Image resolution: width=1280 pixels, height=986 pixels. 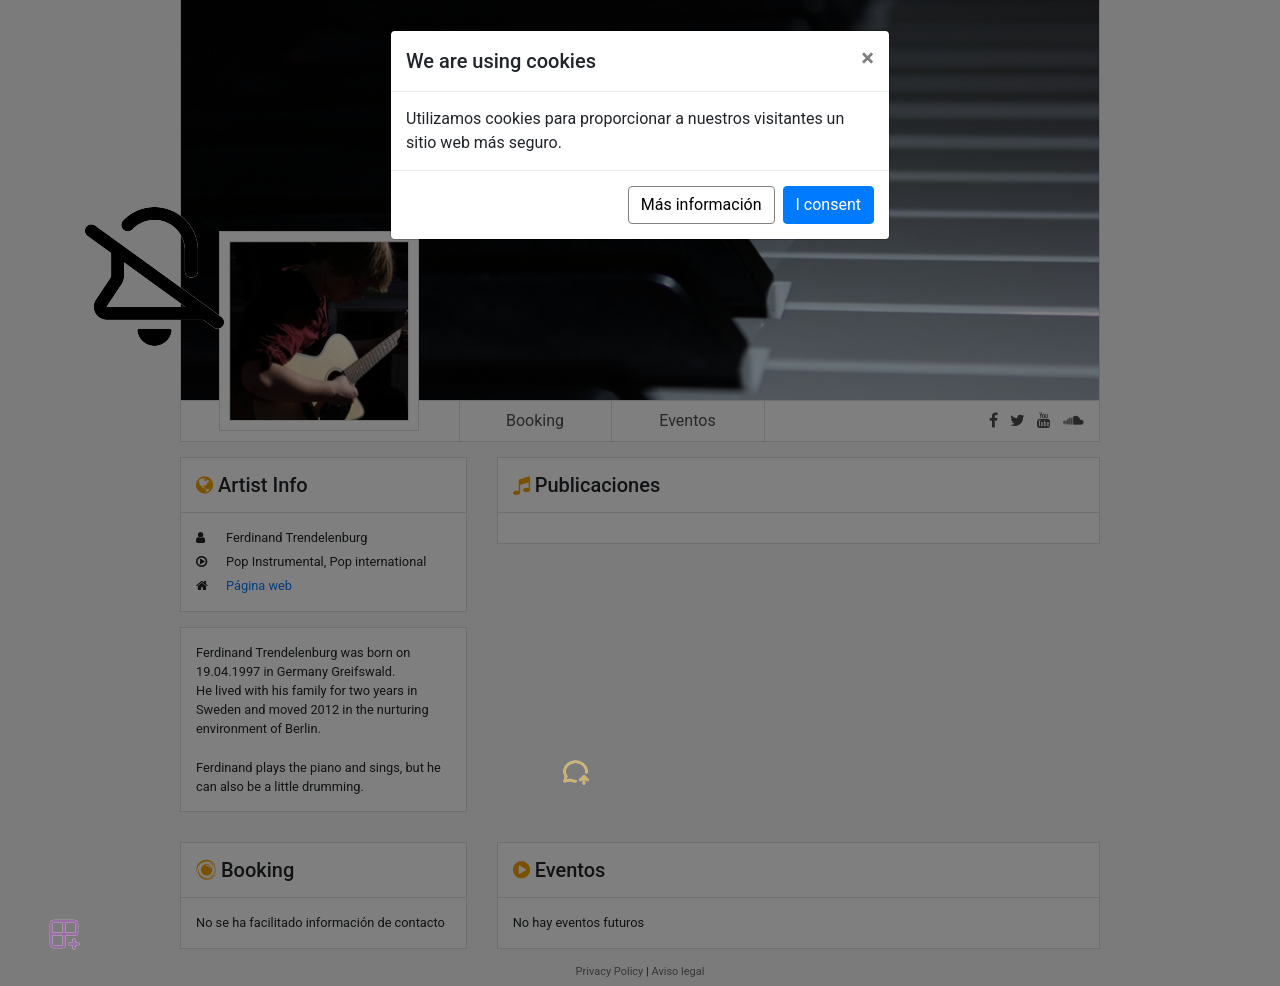 I want to click on send a message, so click(x=575, y=771).